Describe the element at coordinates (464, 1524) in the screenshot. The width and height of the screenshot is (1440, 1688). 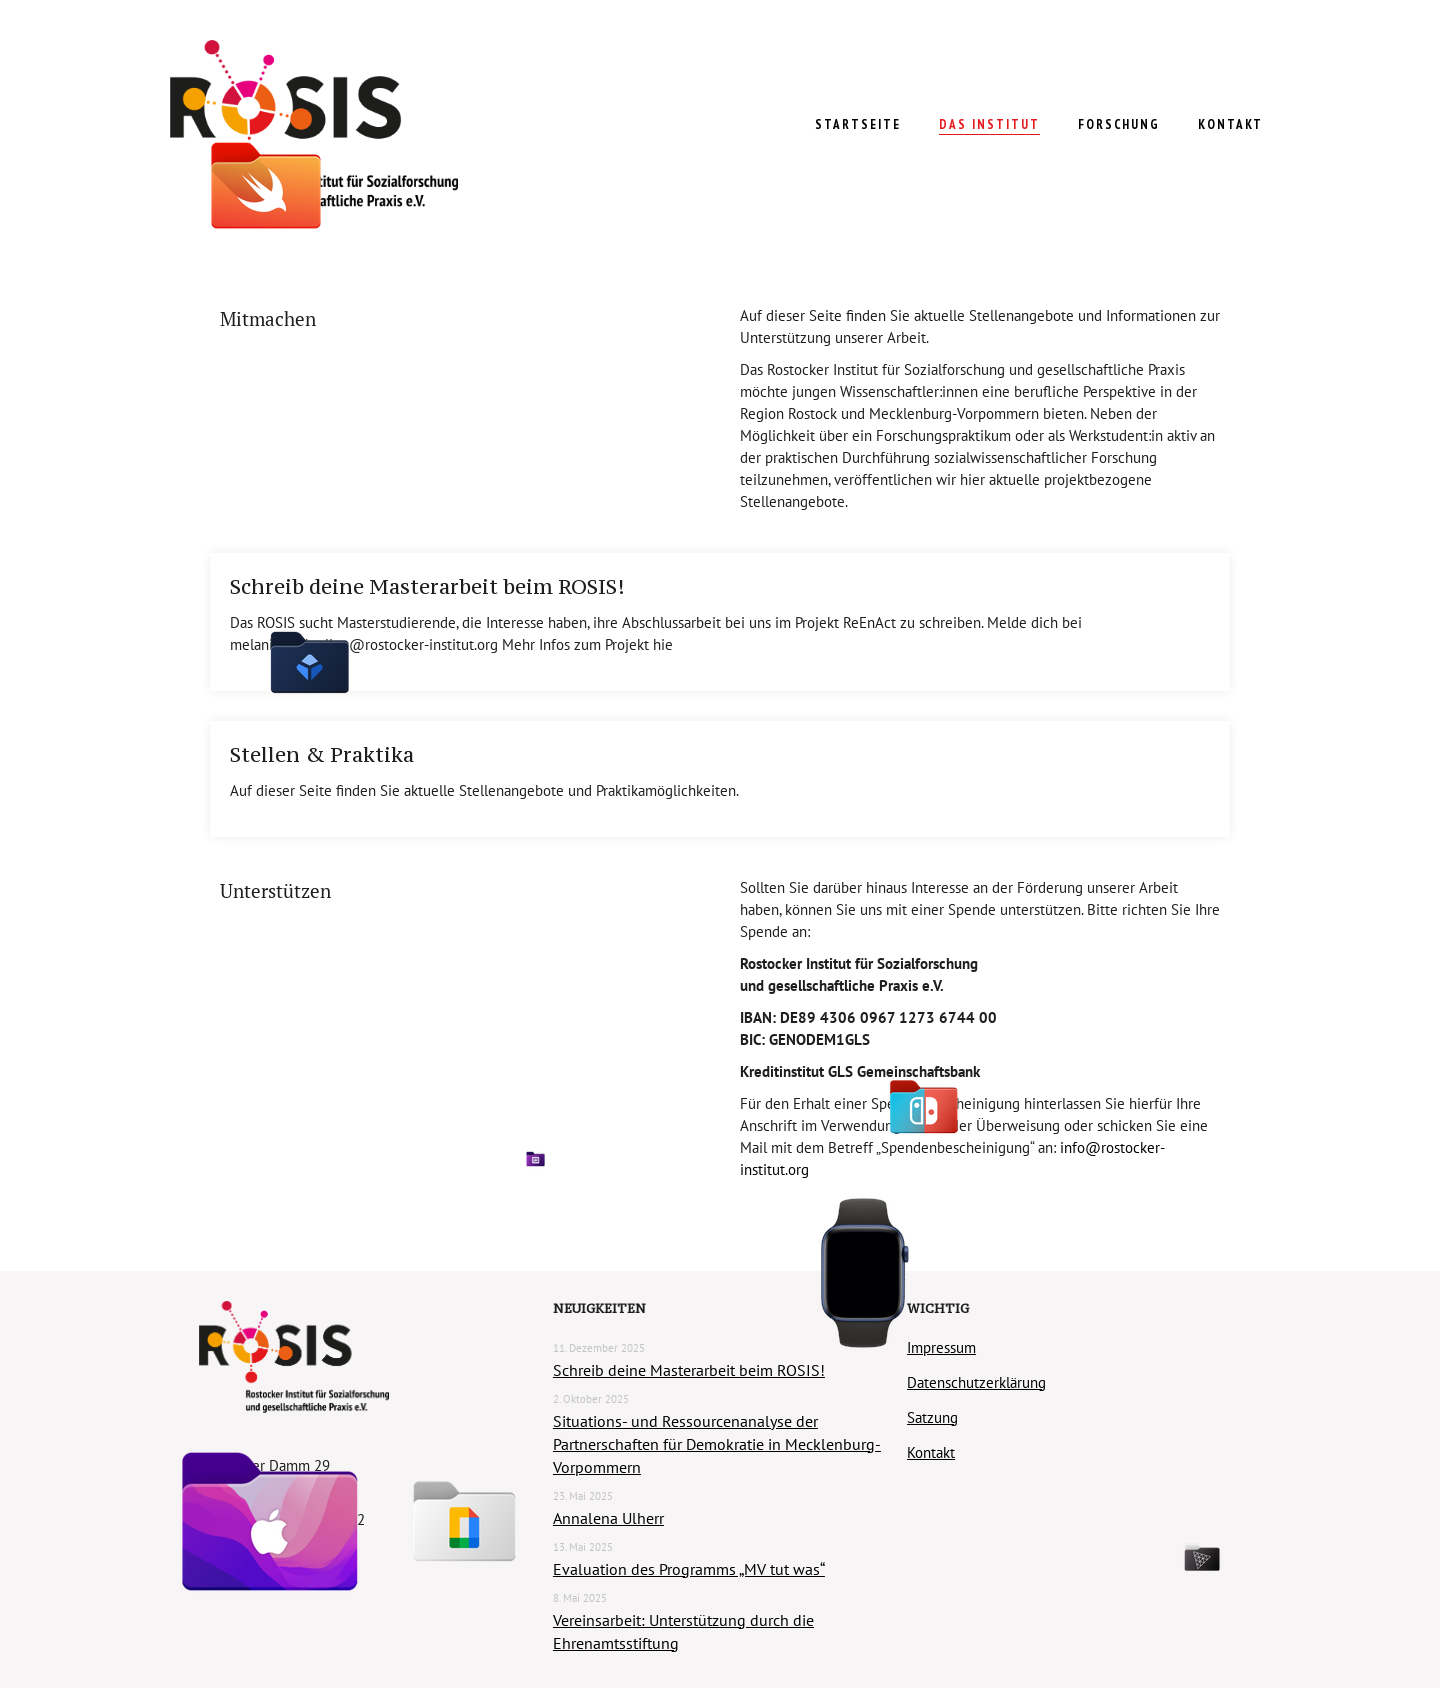
I see `open folder containing google docs files` at that location.